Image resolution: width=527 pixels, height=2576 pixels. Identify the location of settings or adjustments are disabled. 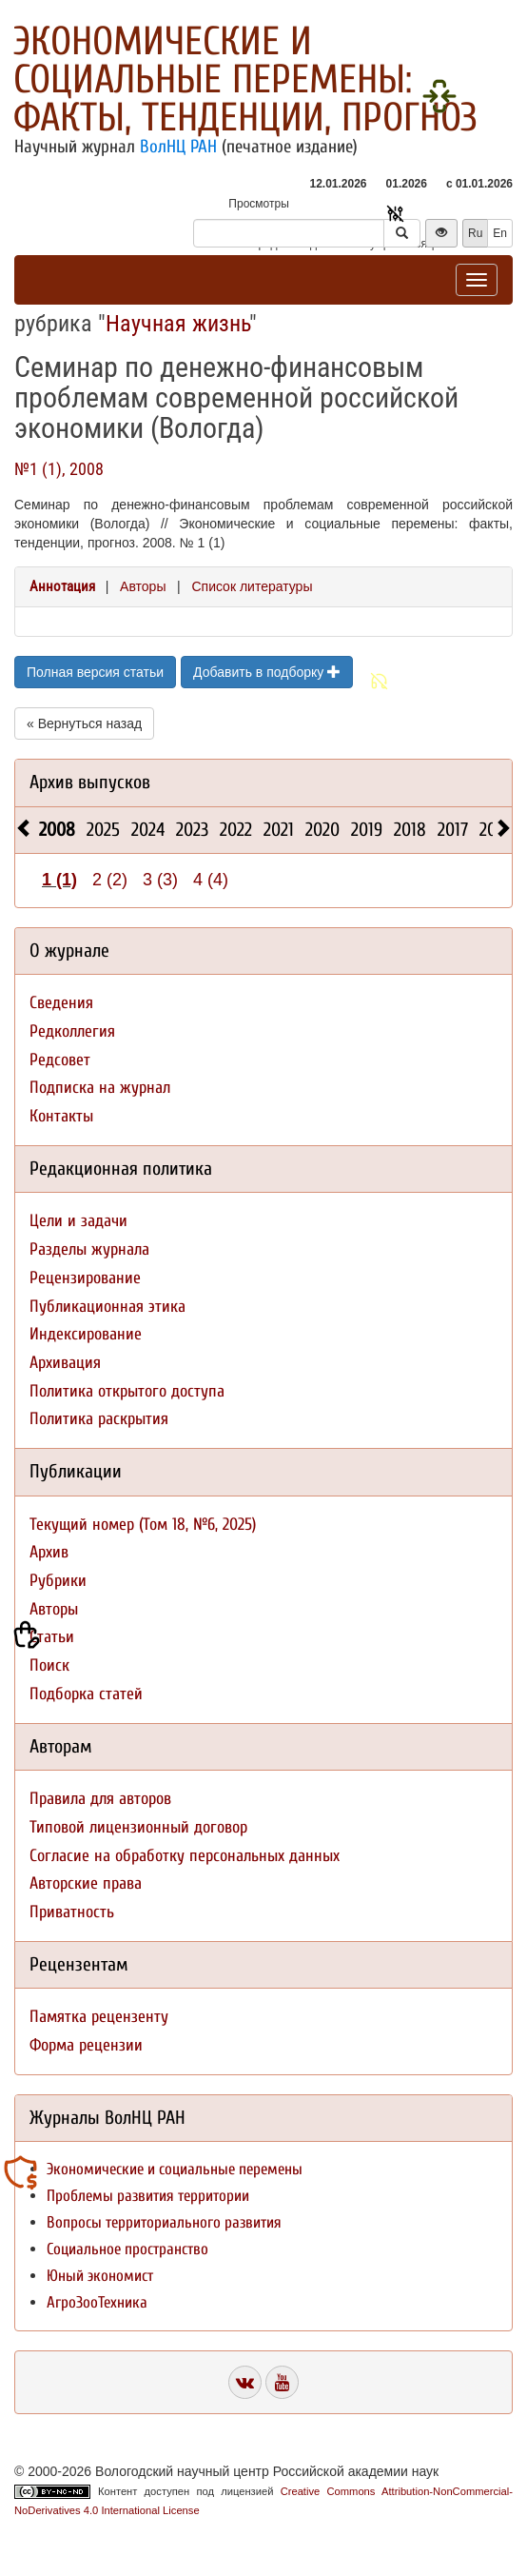
(395, 213).